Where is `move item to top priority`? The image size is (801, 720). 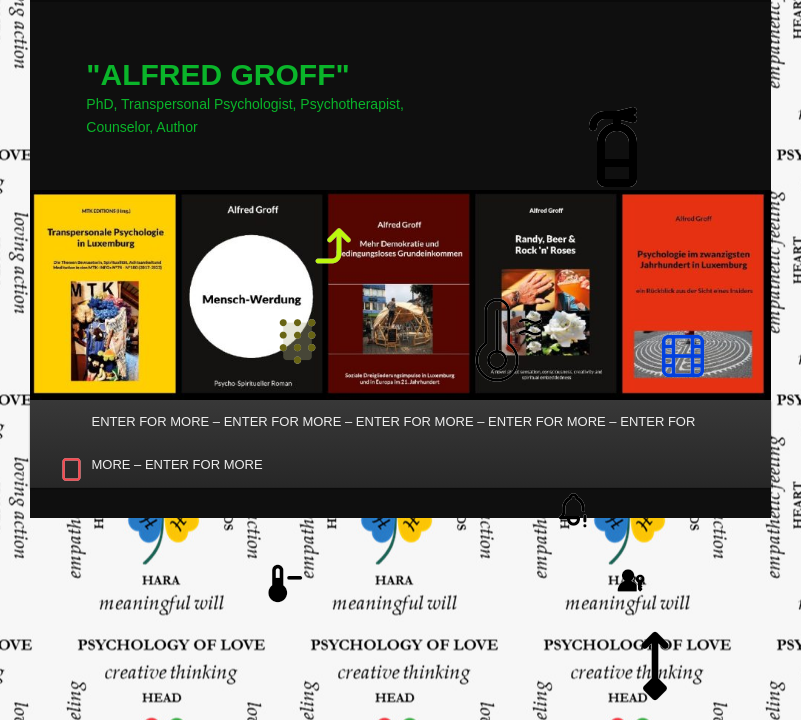 move item to top priority is located at coordinates (655, 666).